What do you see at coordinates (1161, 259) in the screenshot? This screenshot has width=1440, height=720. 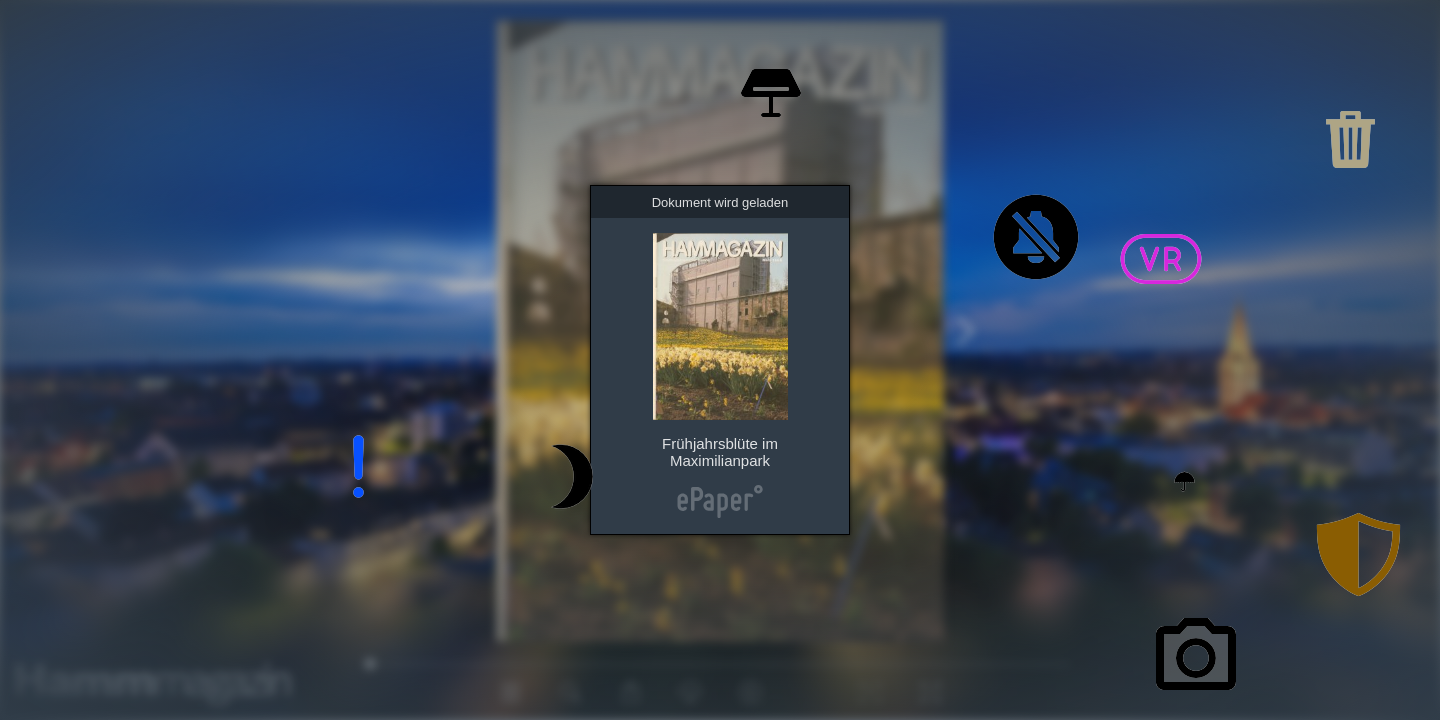 I see `access virtual reality mode or settings` at bounding box center [1161, 259].